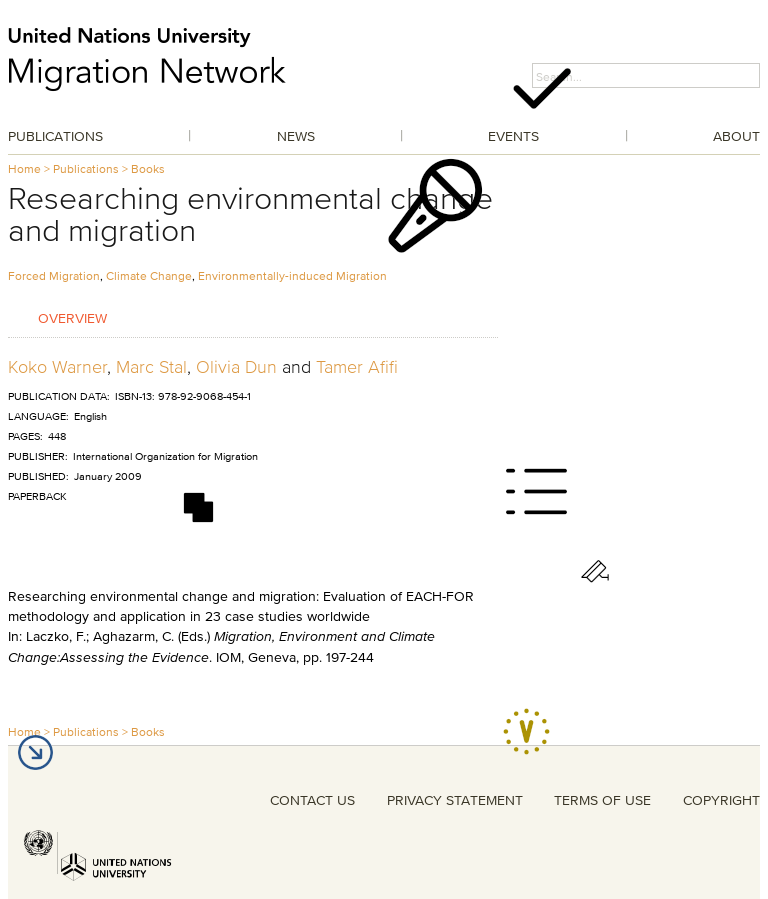  What do you see at coordinates (198, 507) in the screenshot?
I see `merge or unite selected layers` at bounding box center [198, 507].